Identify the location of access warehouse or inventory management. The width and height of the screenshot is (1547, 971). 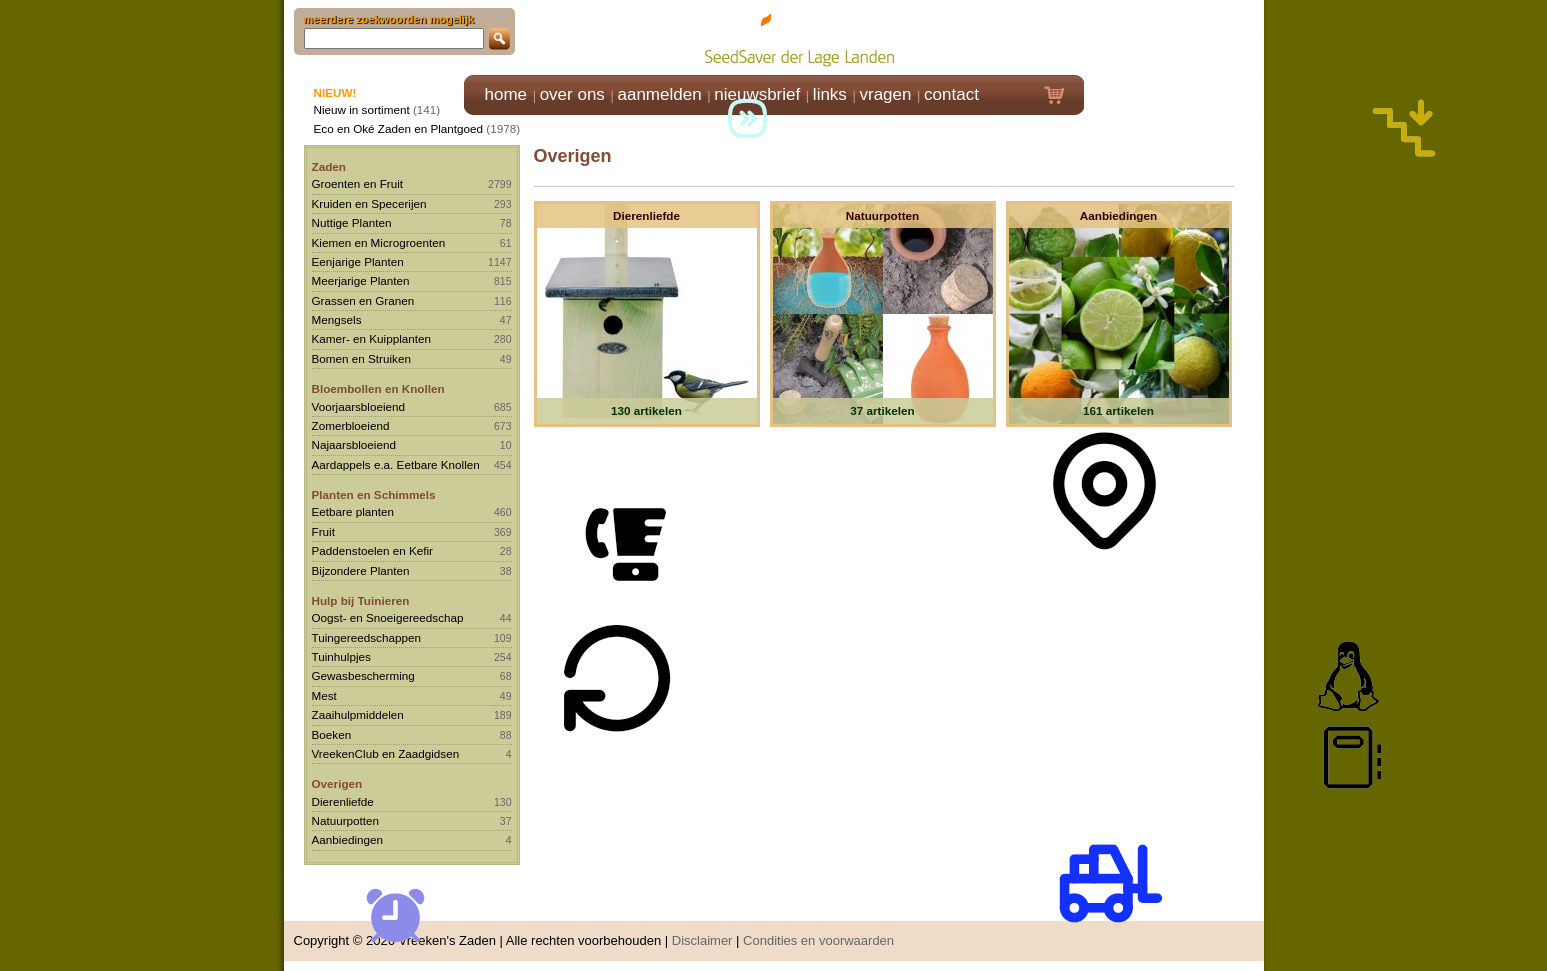
(1108, 883).